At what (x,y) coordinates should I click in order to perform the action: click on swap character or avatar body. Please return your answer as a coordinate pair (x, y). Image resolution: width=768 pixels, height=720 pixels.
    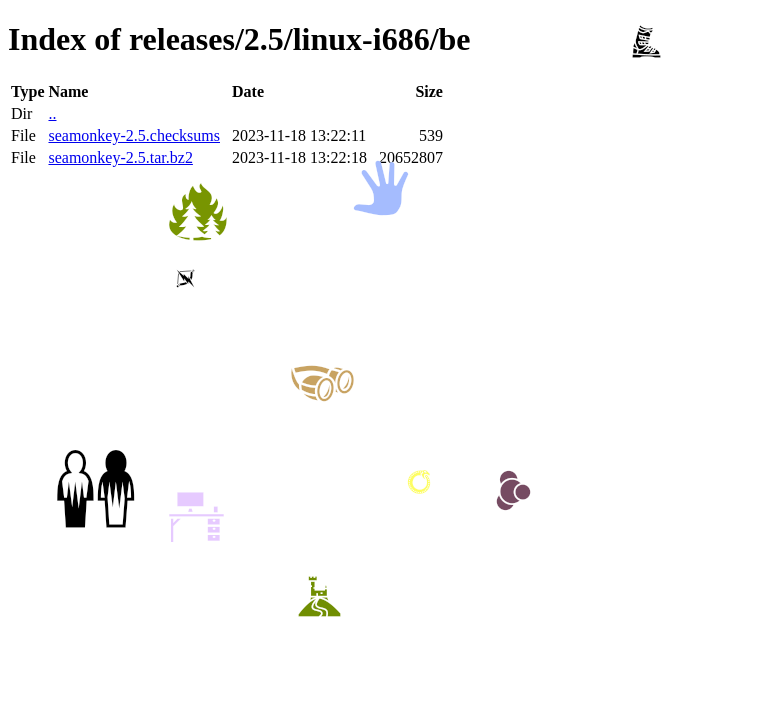
    Looking at the image, I should click on (96, 489).